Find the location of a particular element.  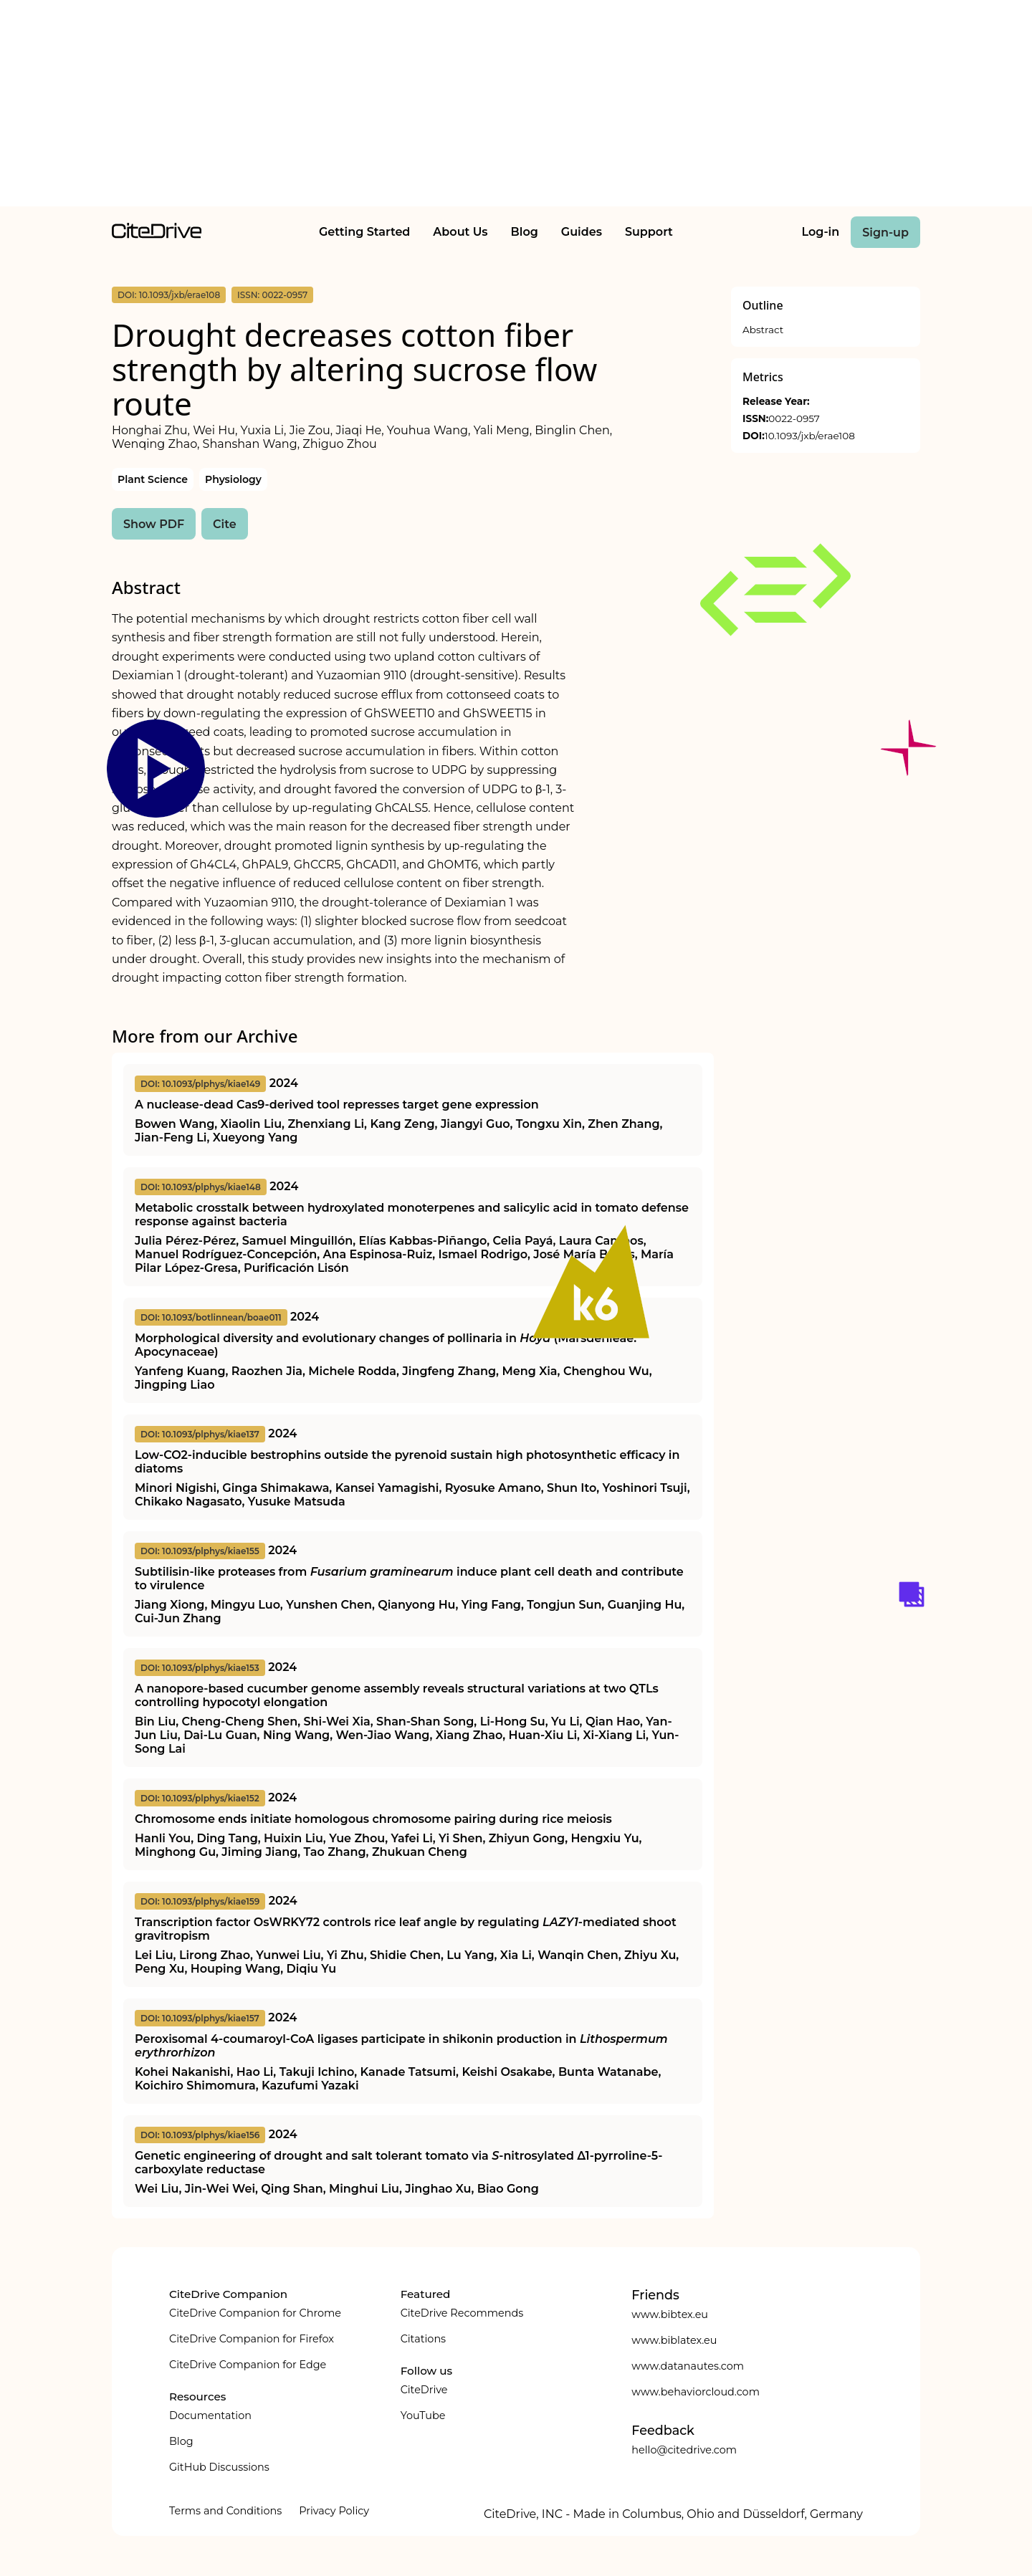

purescript programming language logo is located at coordinates (775, 590).